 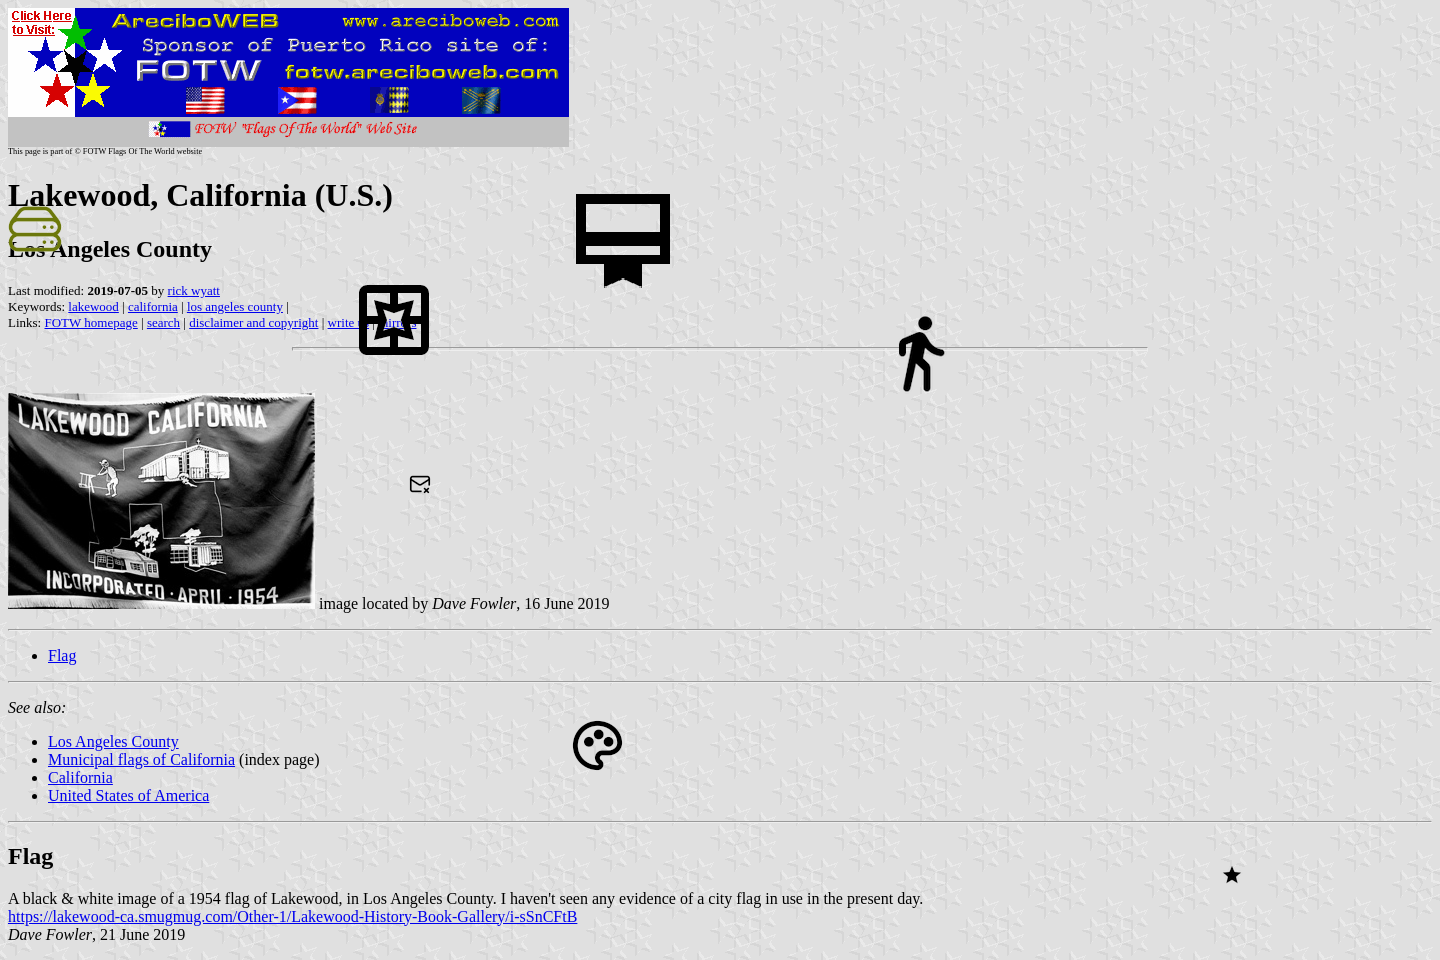 I want to click on view pages or documents, so click(x=394, y=320).